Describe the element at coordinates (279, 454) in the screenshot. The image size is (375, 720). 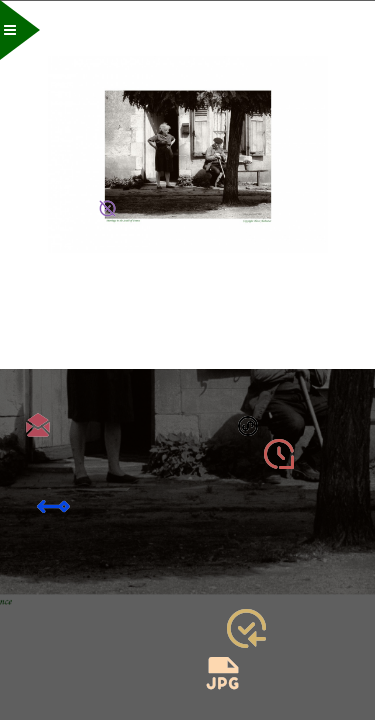
I see `track days until an event or deadline` at that location.